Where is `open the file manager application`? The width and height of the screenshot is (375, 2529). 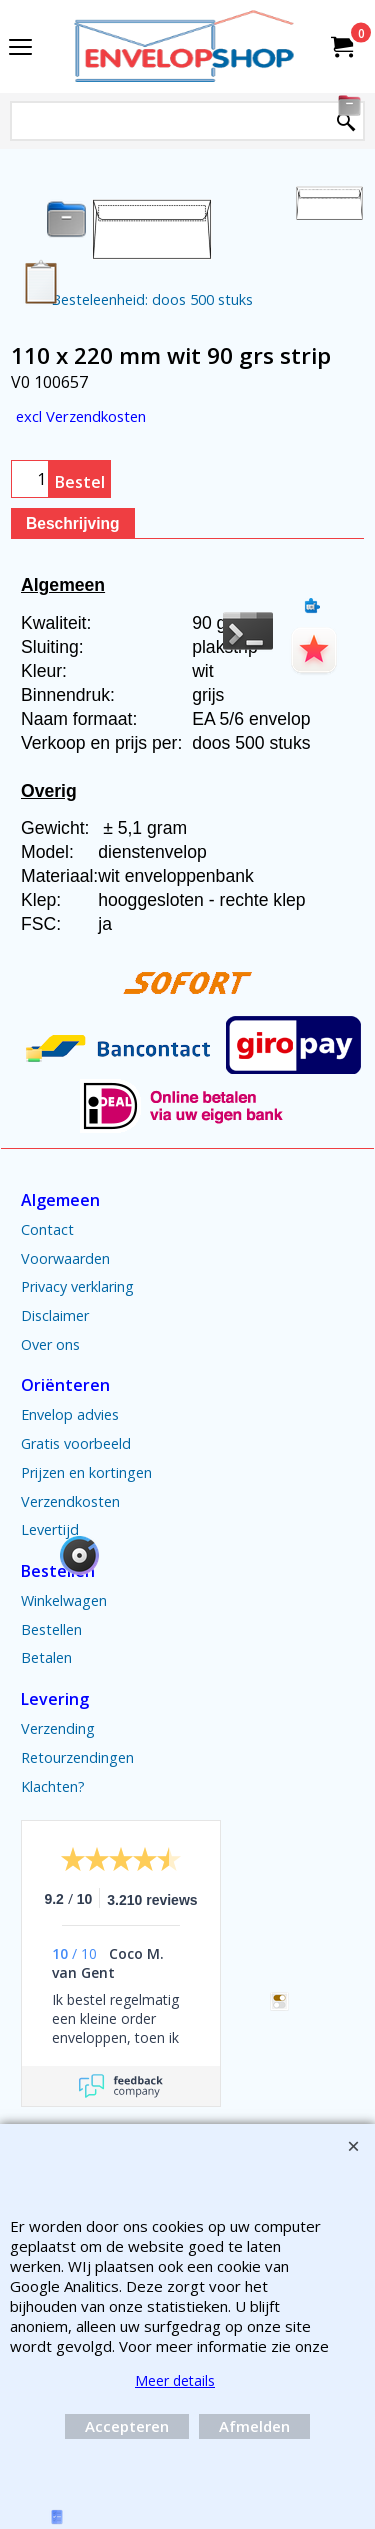 open the file manager application is located at coordinates (66, 218).